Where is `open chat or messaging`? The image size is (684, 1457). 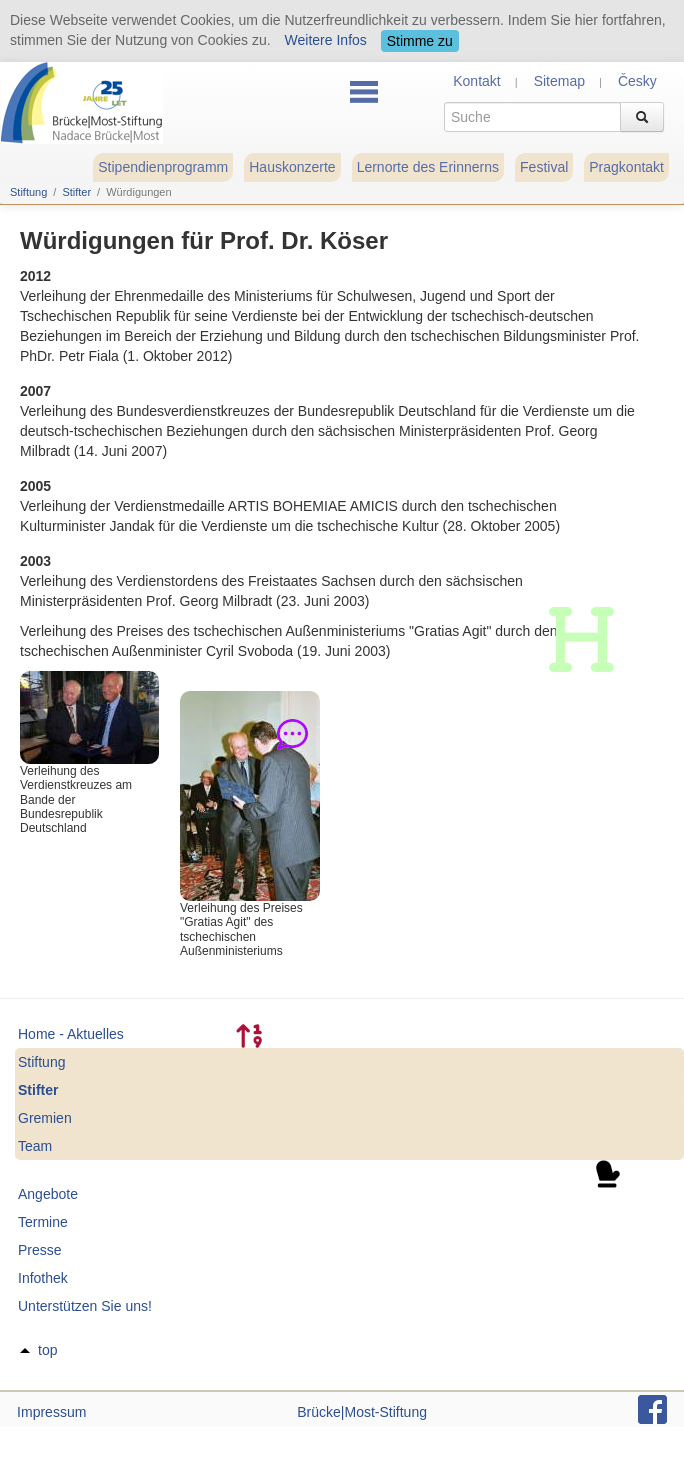 open chat or messaging is located at coordinates (292, 734).